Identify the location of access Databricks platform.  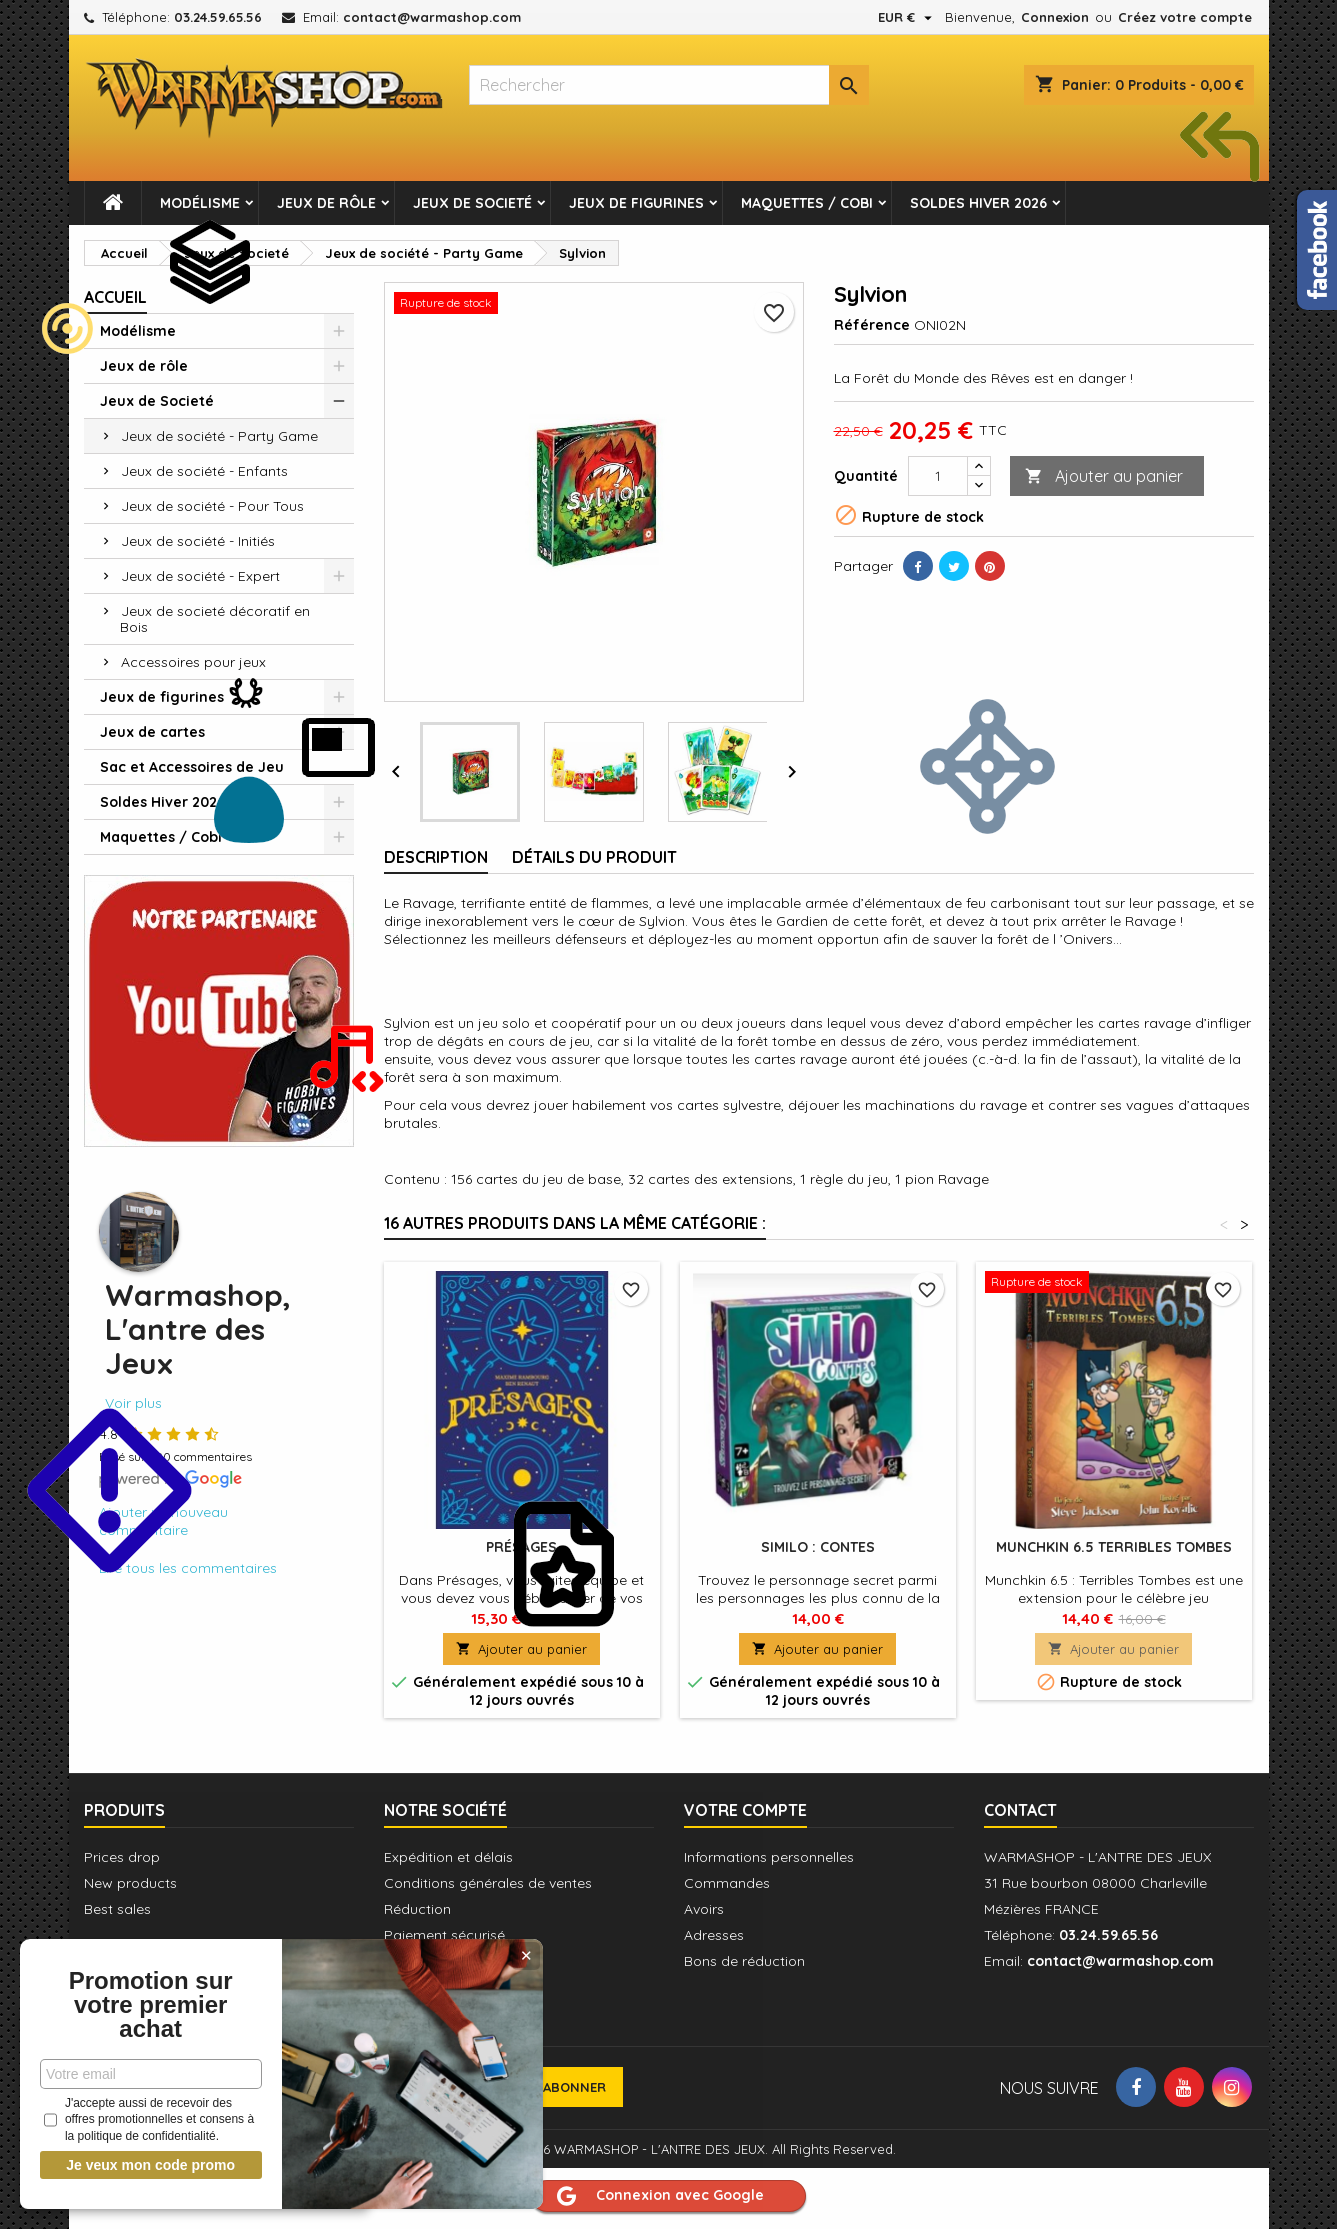
(210, 260).